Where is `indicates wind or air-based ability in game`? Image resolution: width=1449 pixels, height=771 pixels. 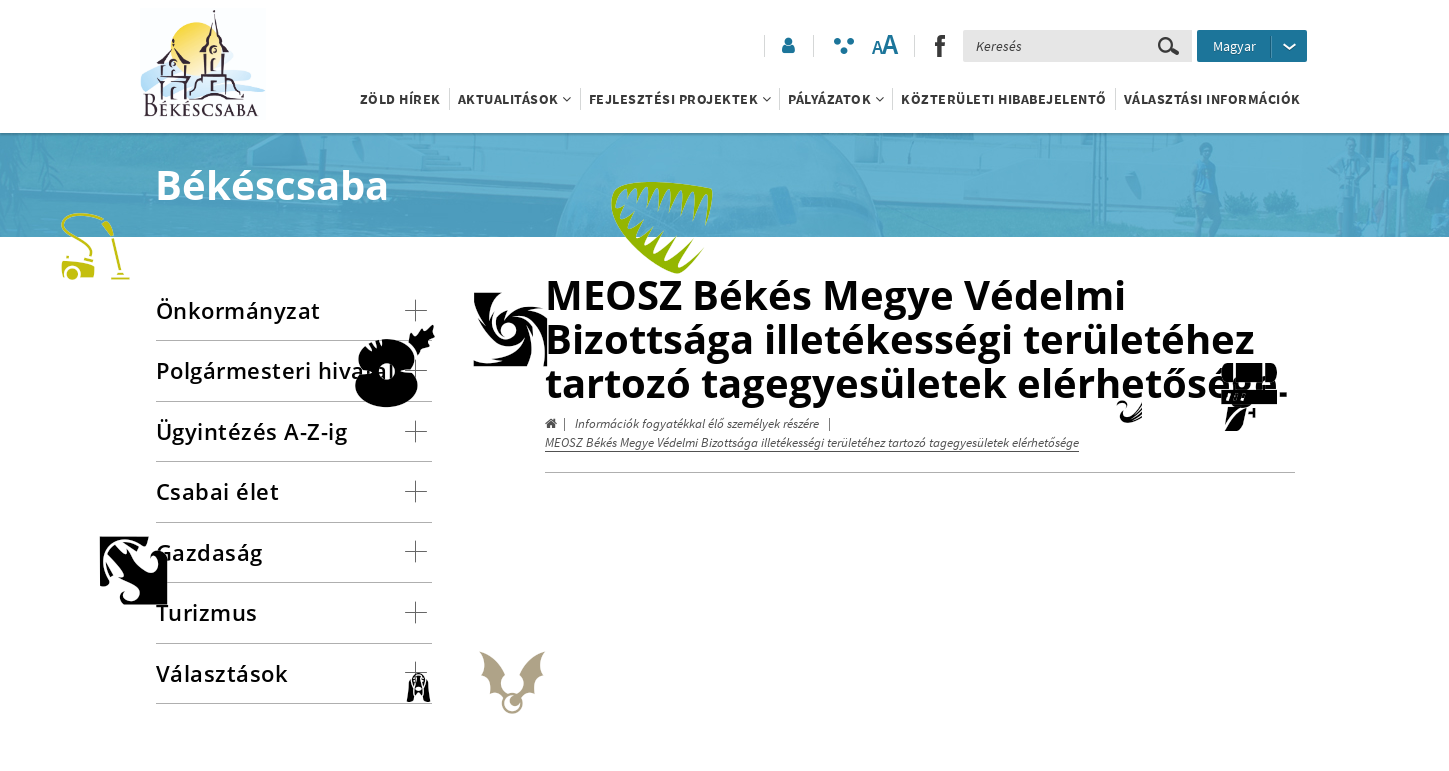
indicates wind or air-based ability in game is located at coordinates (510, 329).